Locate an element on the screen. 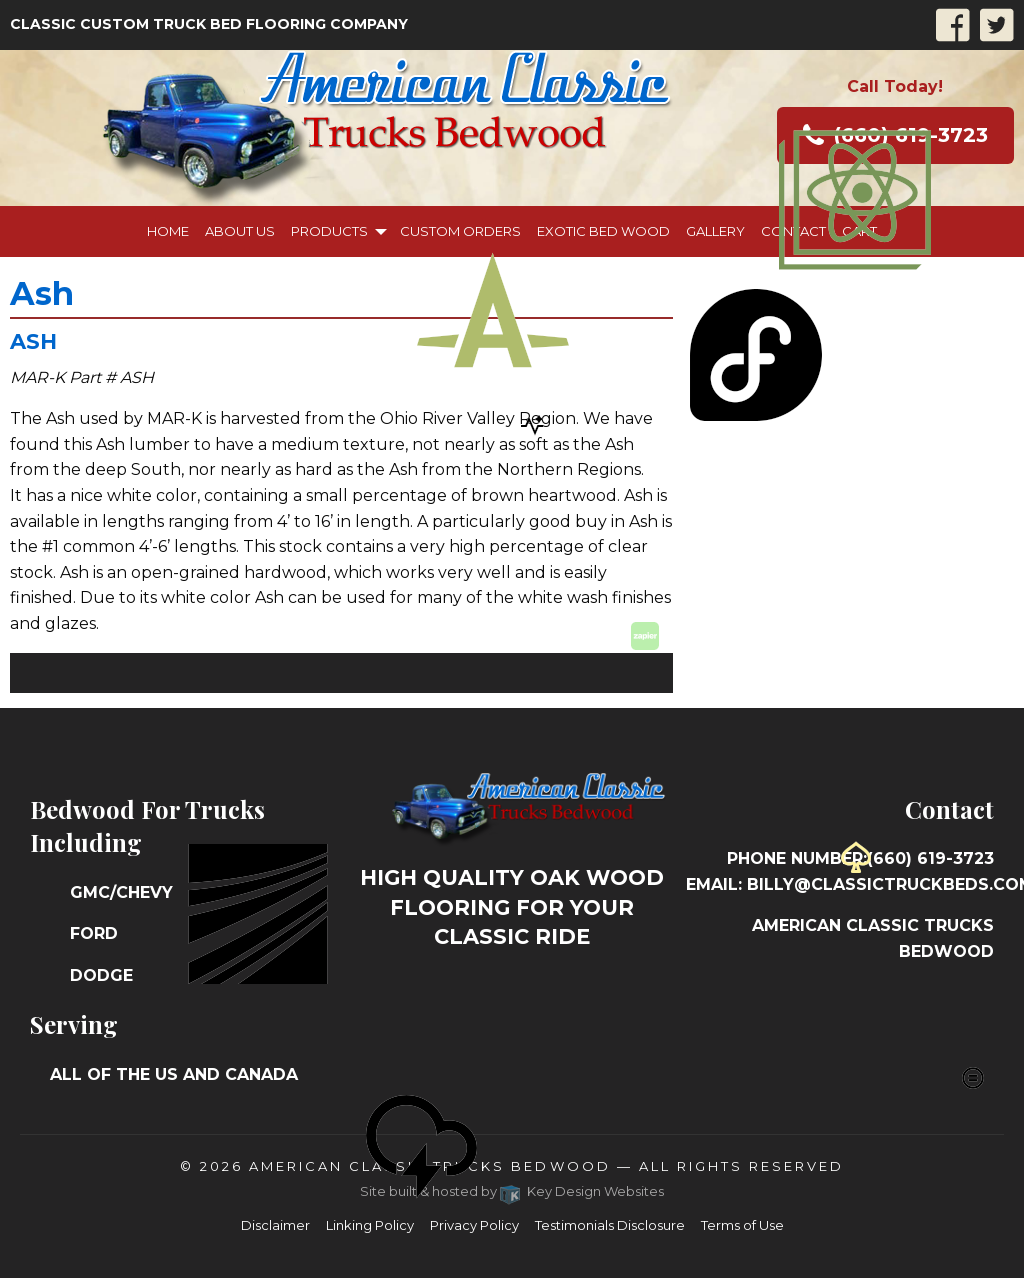  spade suit symbol for card games is located at coordinates (856, 858).